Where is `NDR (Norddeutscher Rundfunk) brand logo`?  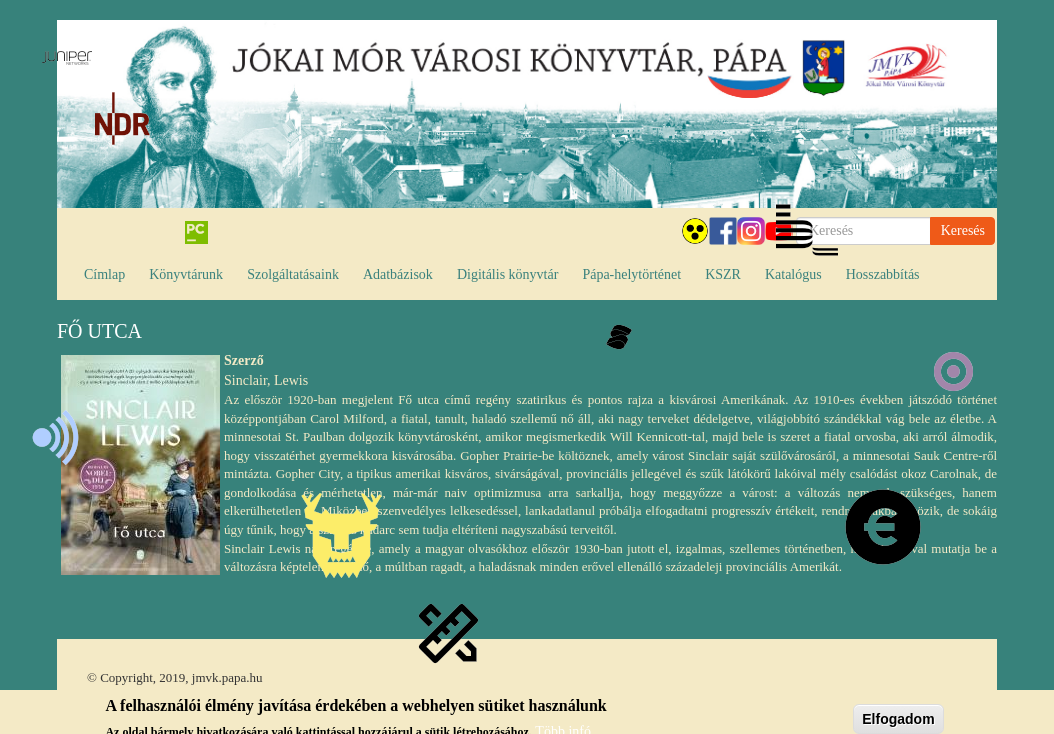 NDR (Norddeutscher Rundfunk) brand logo is located at coordinates (122, 118).